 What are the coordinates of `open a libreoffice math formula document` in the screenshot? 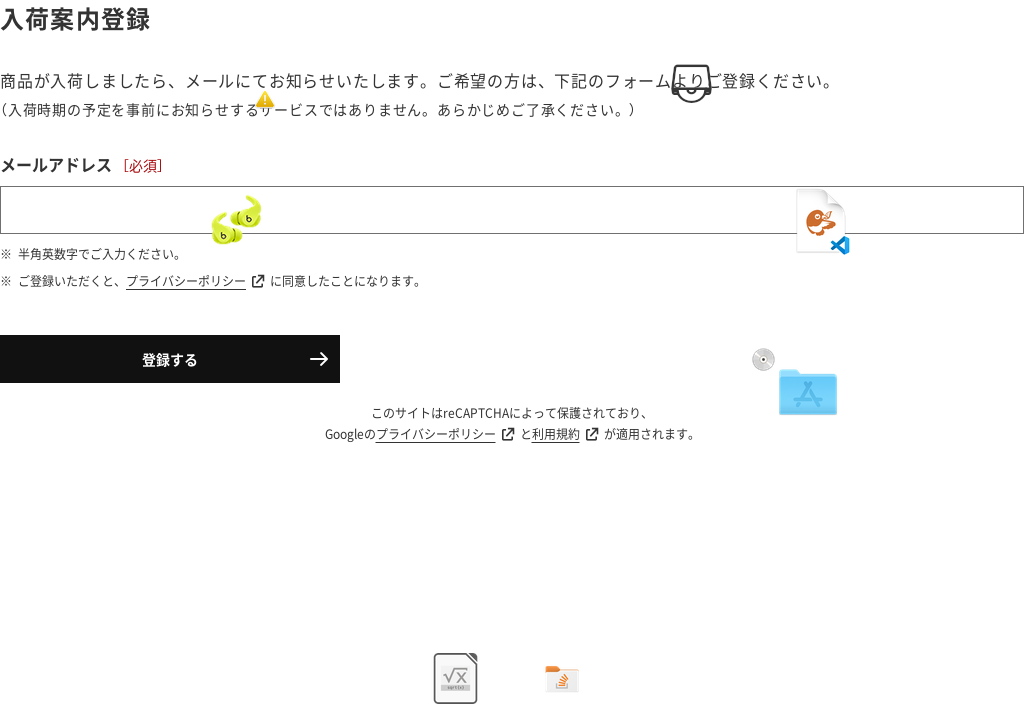 It's located at (455, 678).